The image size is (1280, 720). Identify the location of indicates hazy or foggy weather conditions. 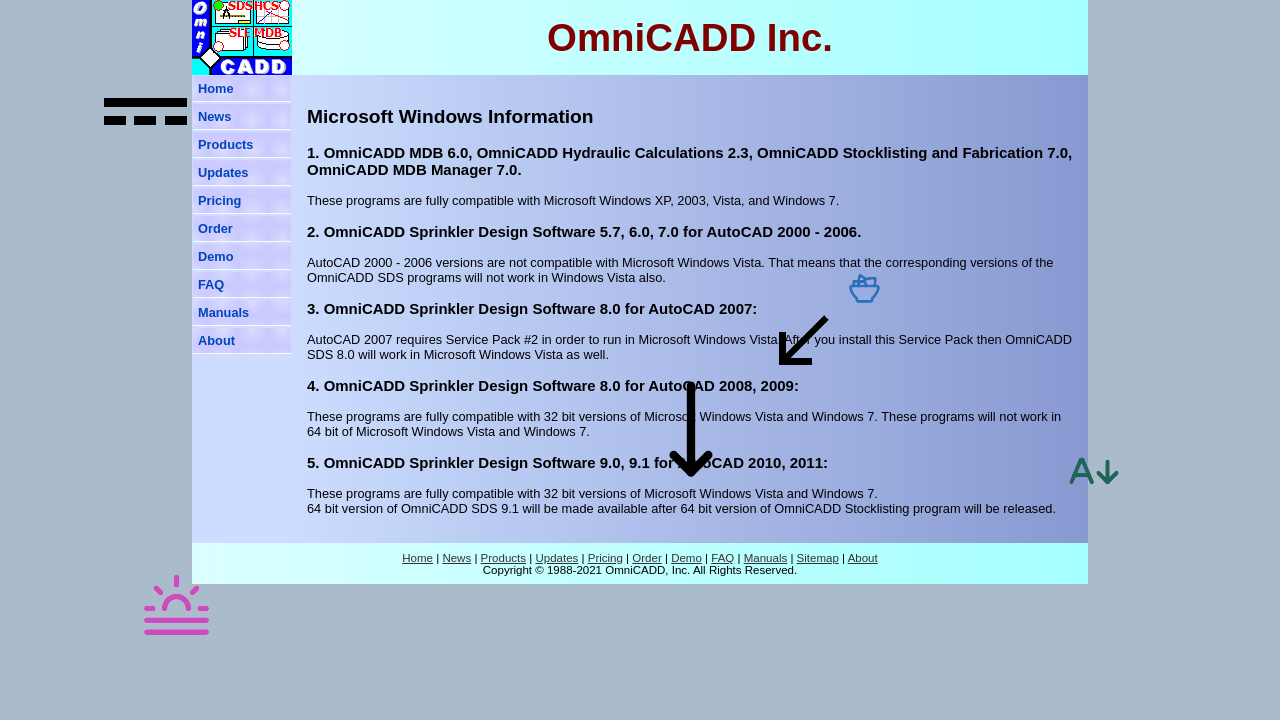
(176, 605).